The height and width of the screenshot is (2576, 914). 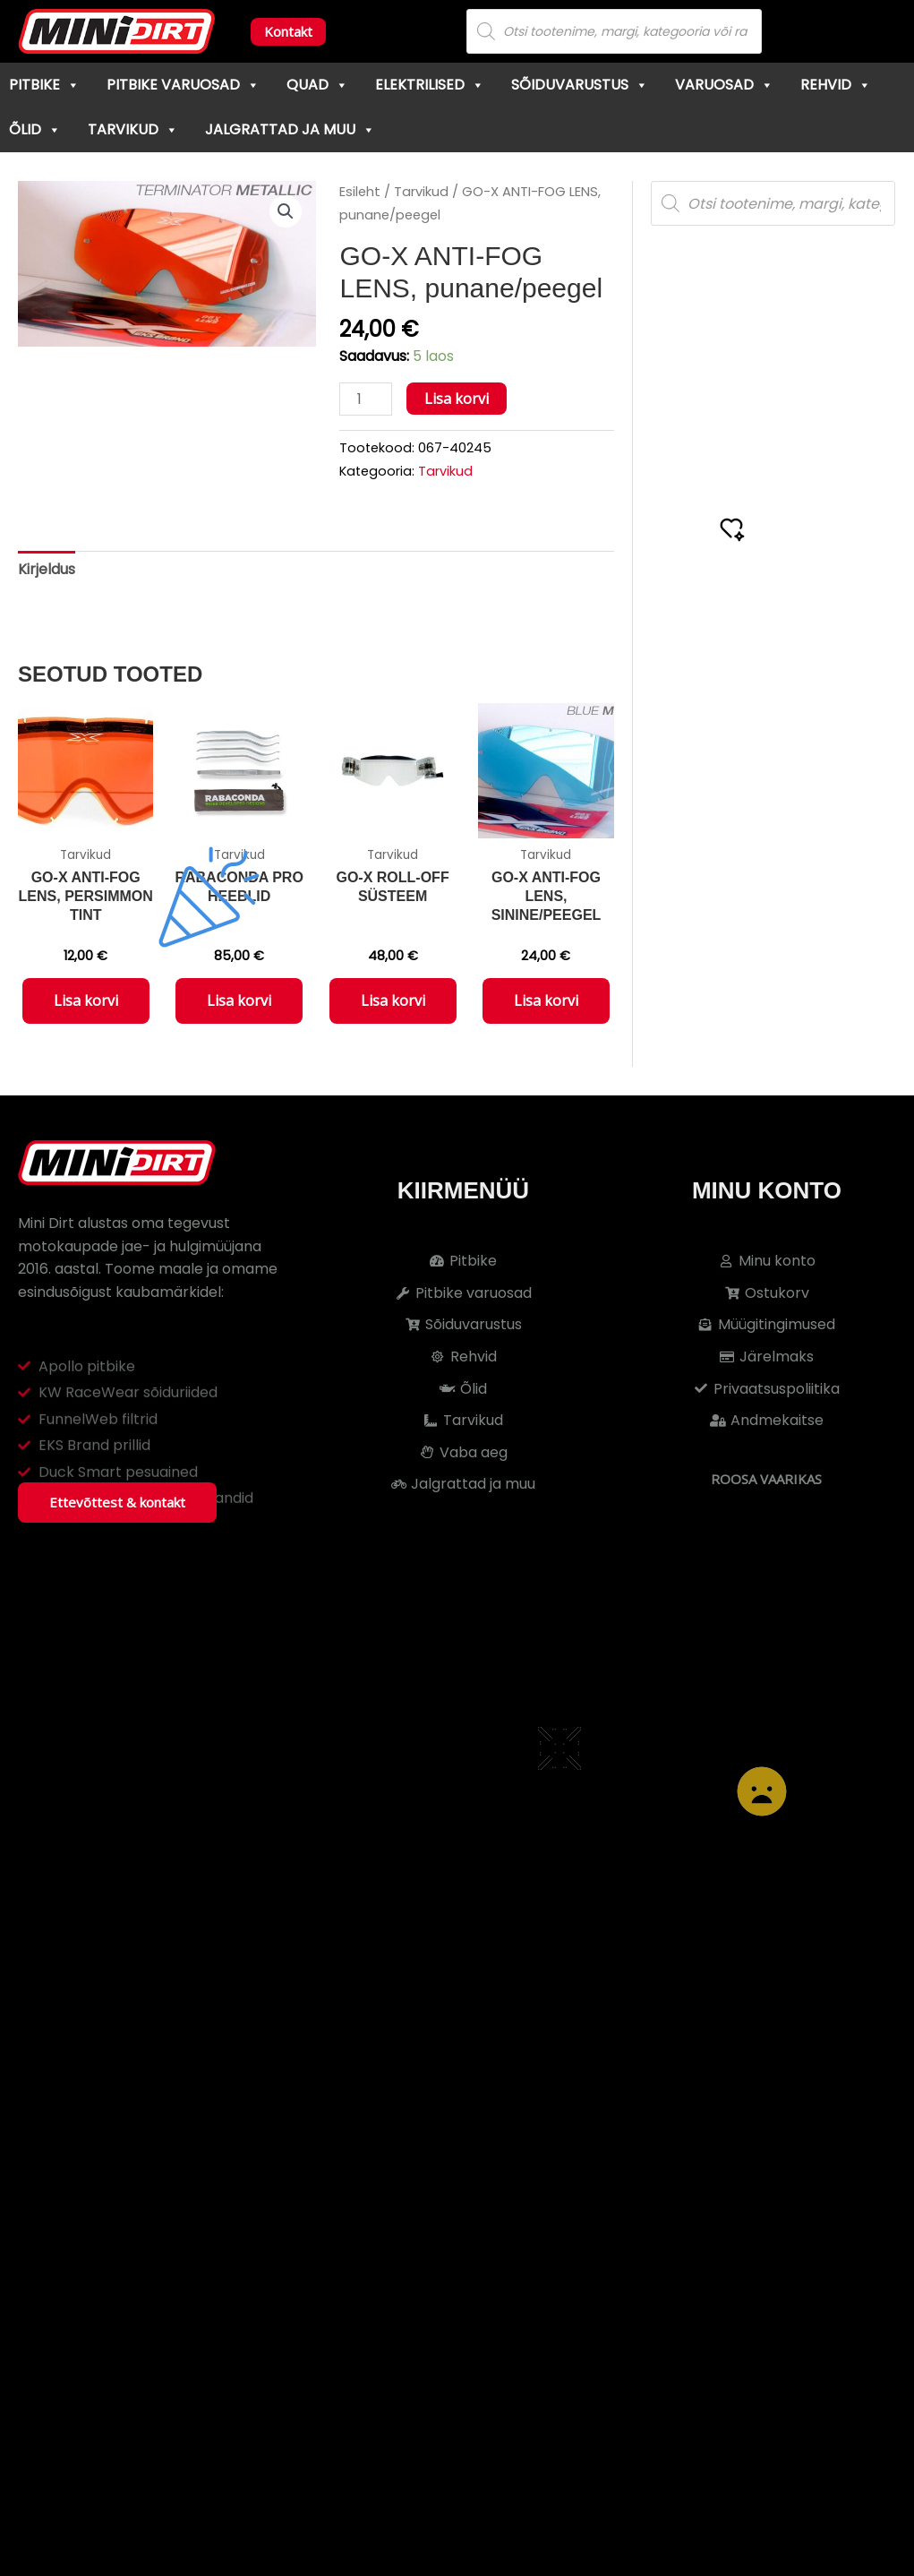 What do you see at coordinates (203, 903) in the screenshot?
I see `celebration or success notification` at bounding box center [203, 903].